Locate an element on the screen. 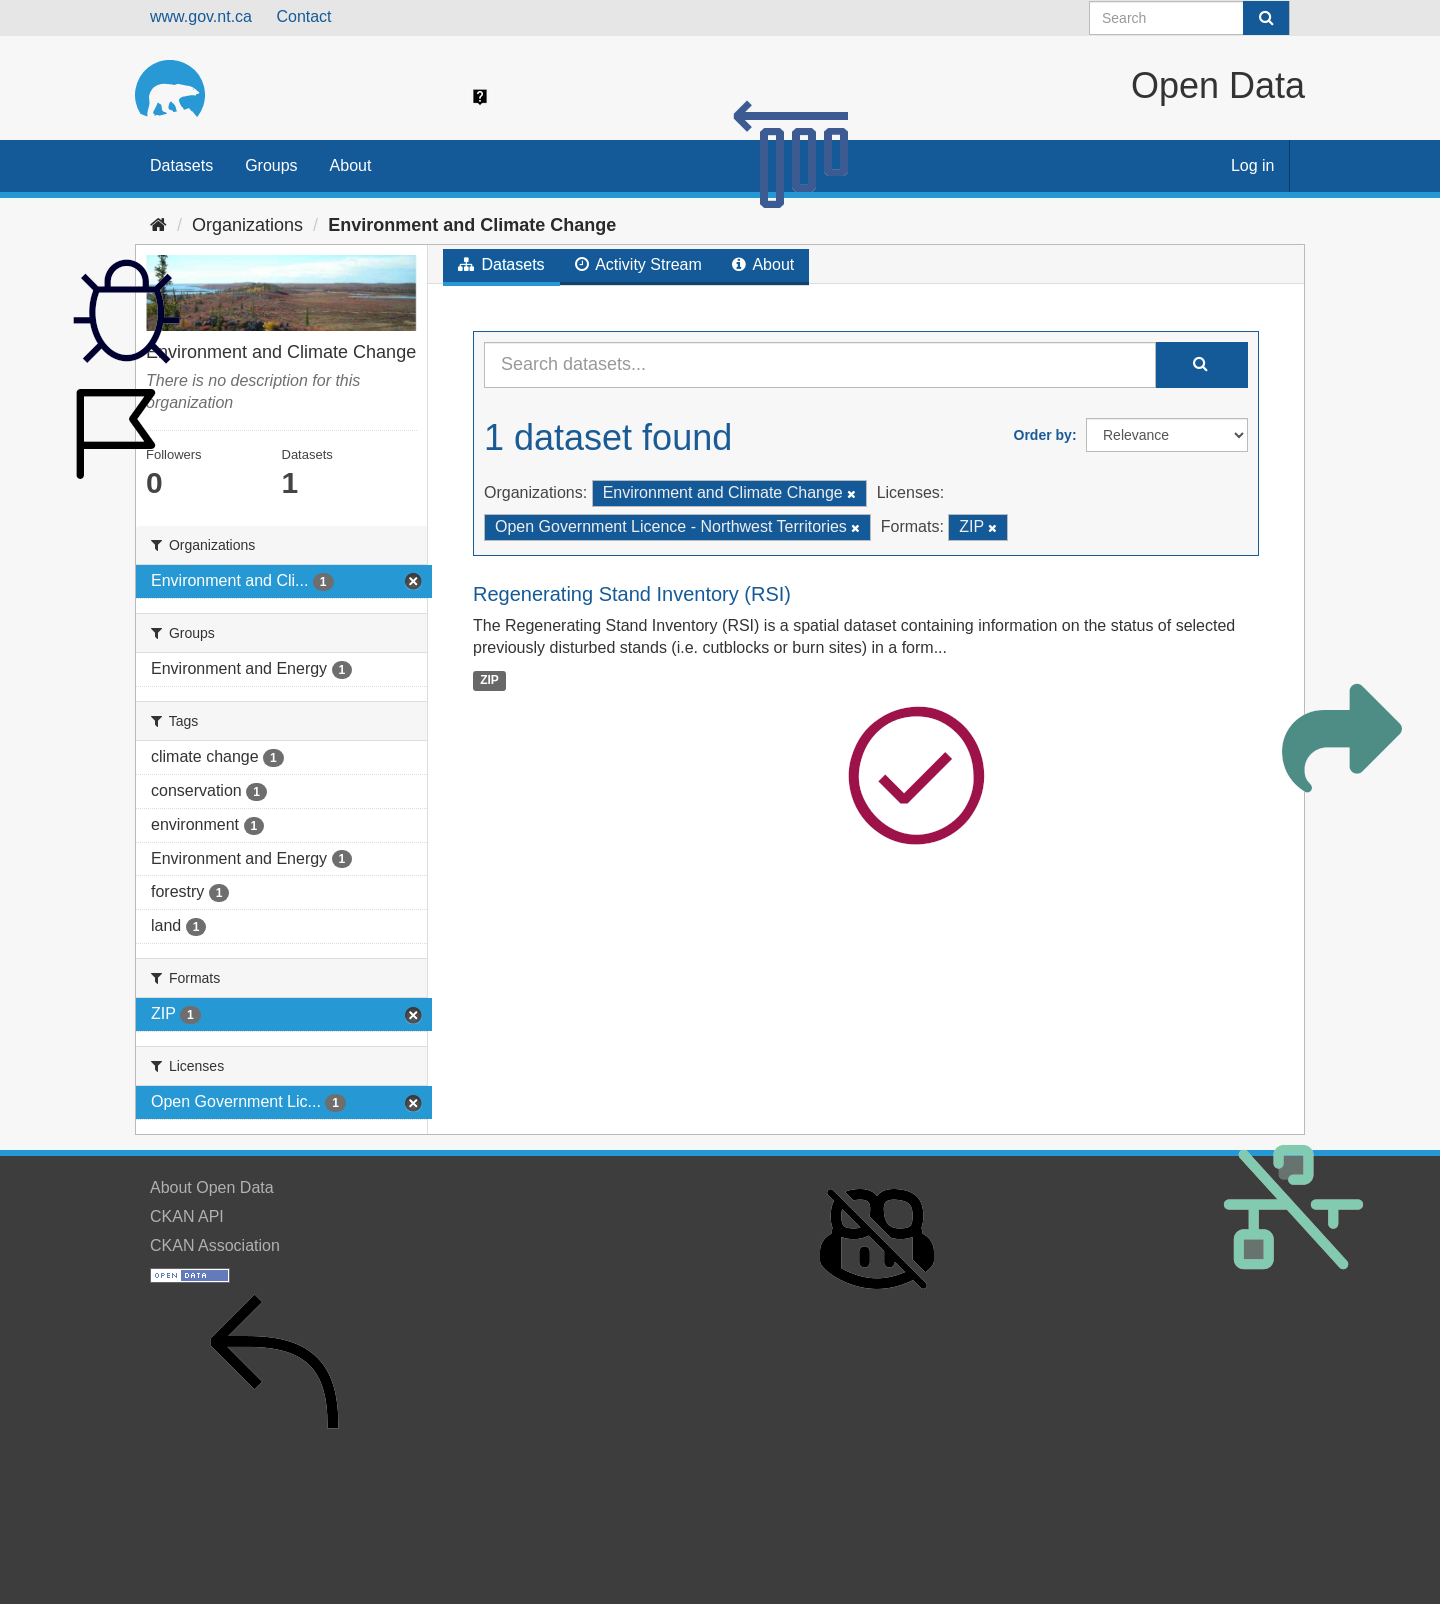 This screenshot has width=1440, height=1604. indicates github copilot is unavailable or disabled is located at coordinates (877, 1239).